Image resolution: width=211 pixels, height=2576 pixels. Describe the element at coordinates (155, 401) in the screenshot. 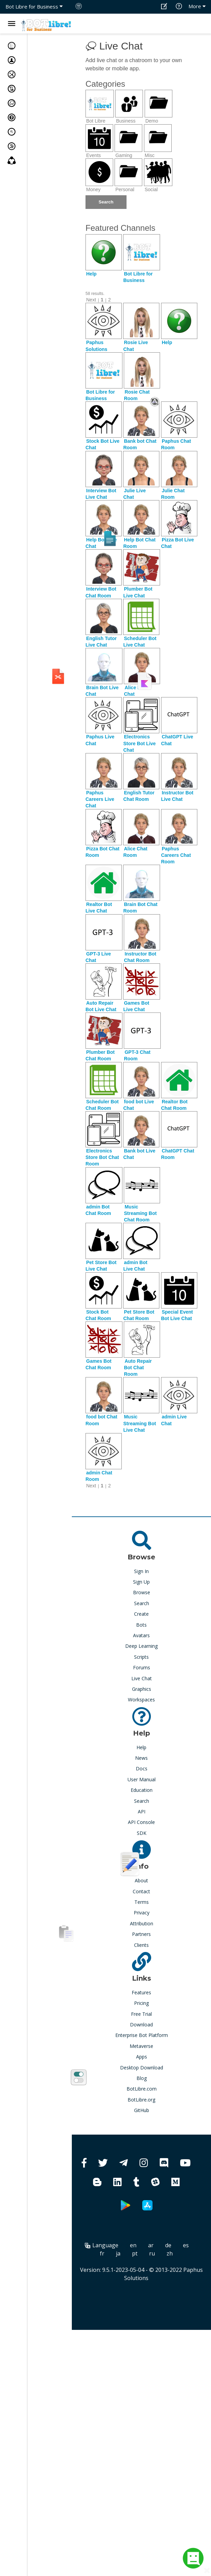

I see `check for available system updates` at that location.